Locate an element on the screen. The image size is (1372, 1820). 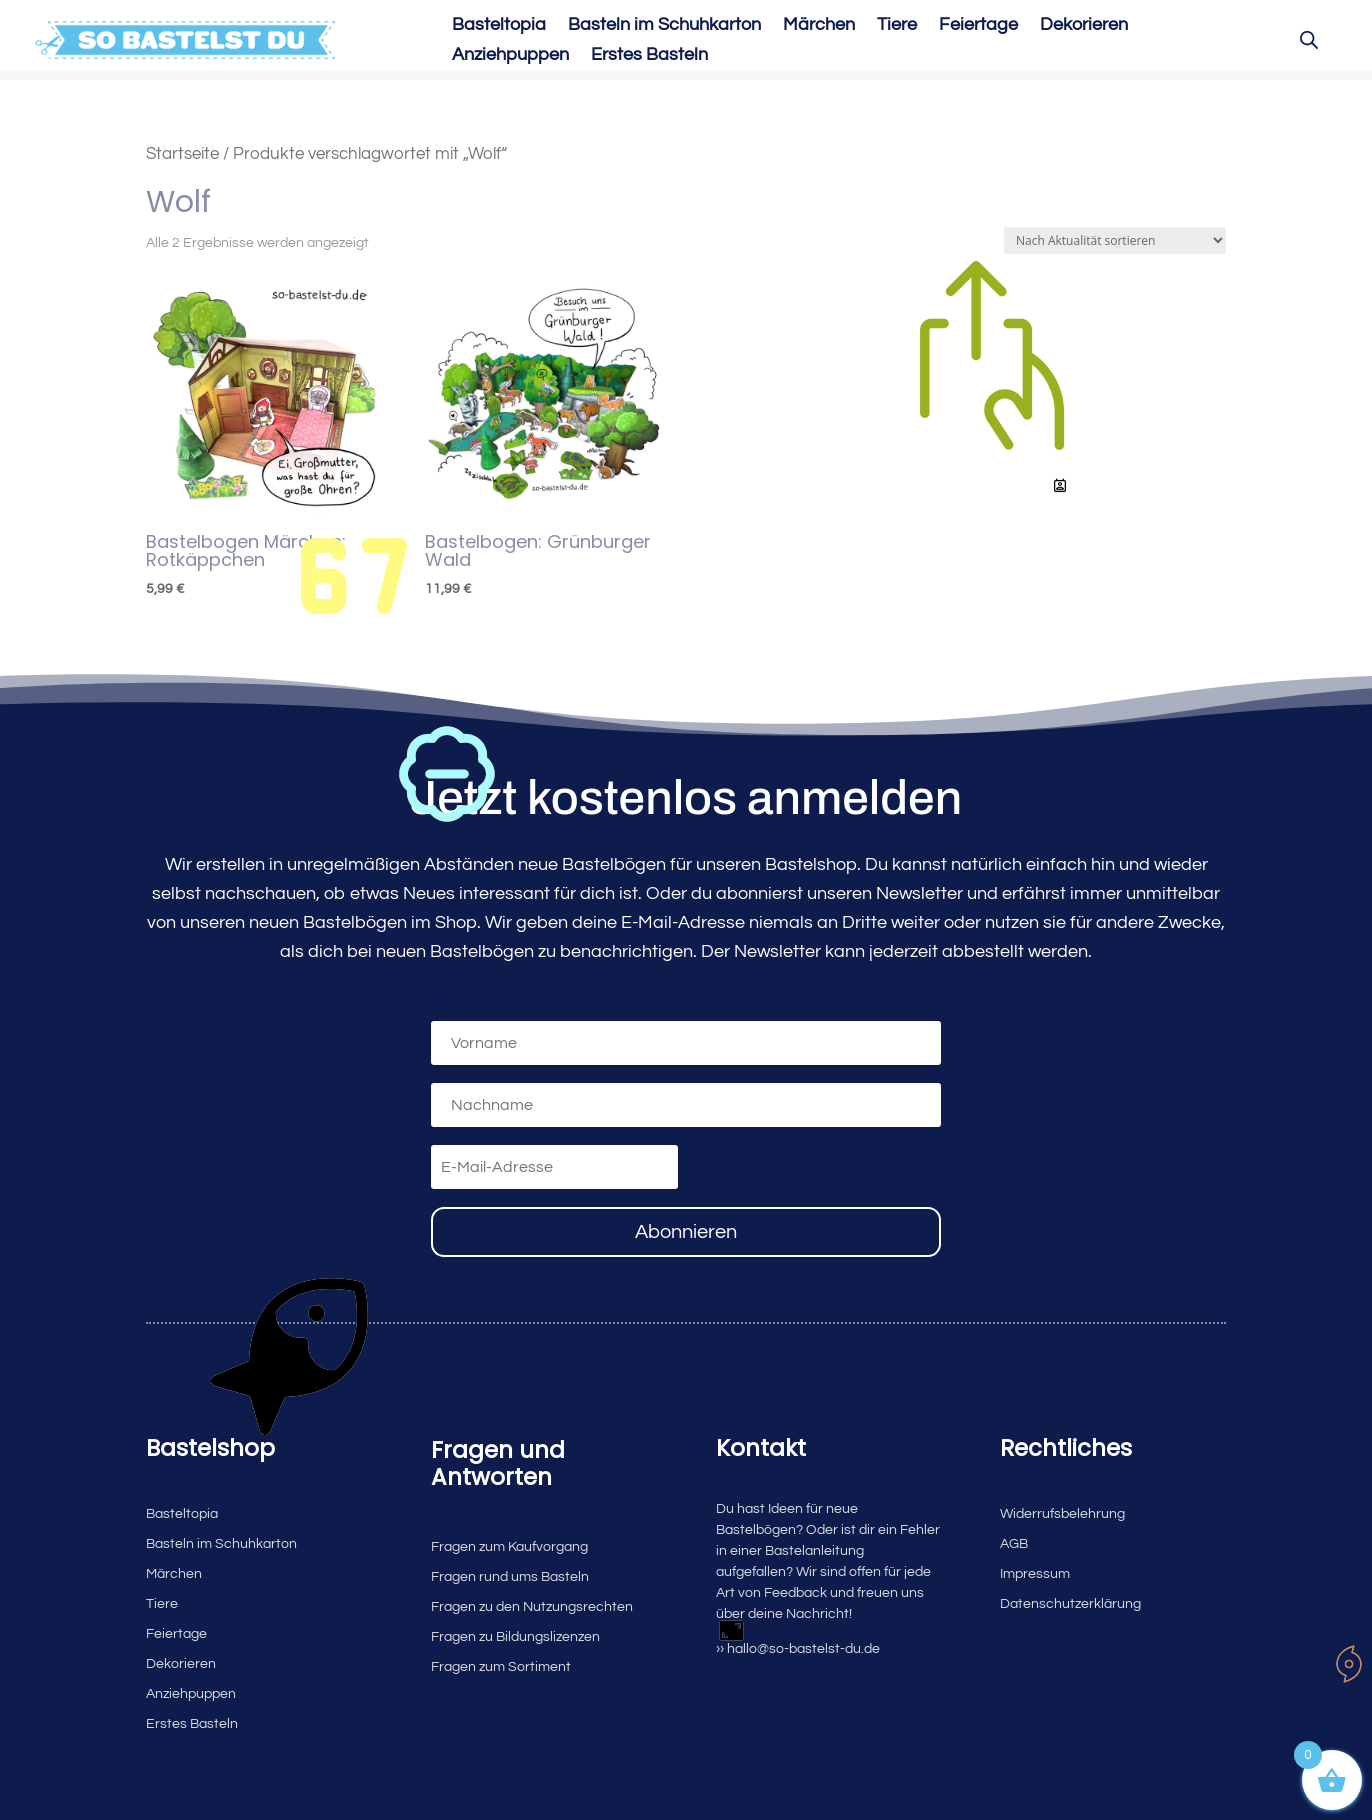
displays the number 67 as a label or identifier is located at coordinates (354, 576).